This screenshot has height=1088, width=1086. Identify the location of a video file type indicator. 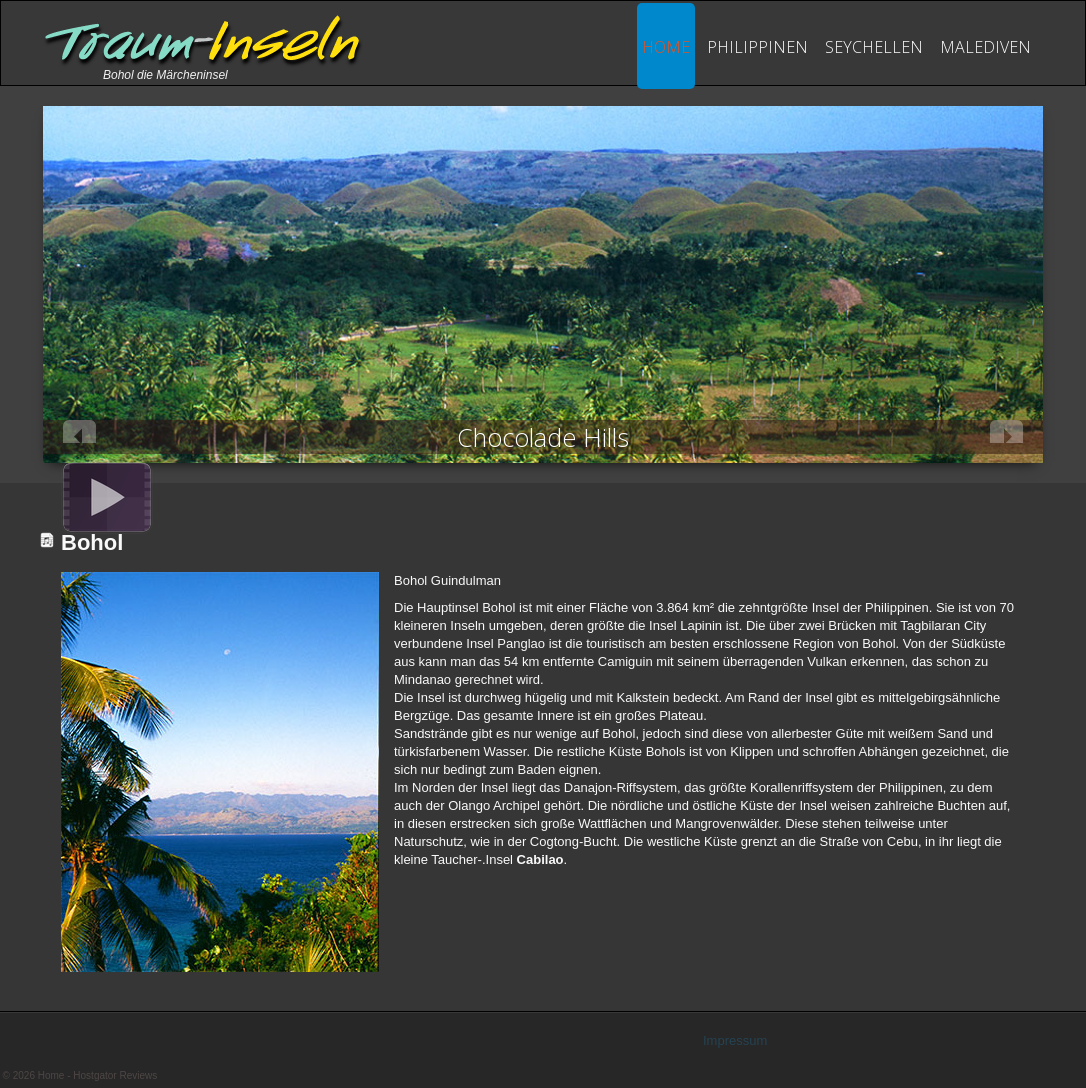
(107, 491).